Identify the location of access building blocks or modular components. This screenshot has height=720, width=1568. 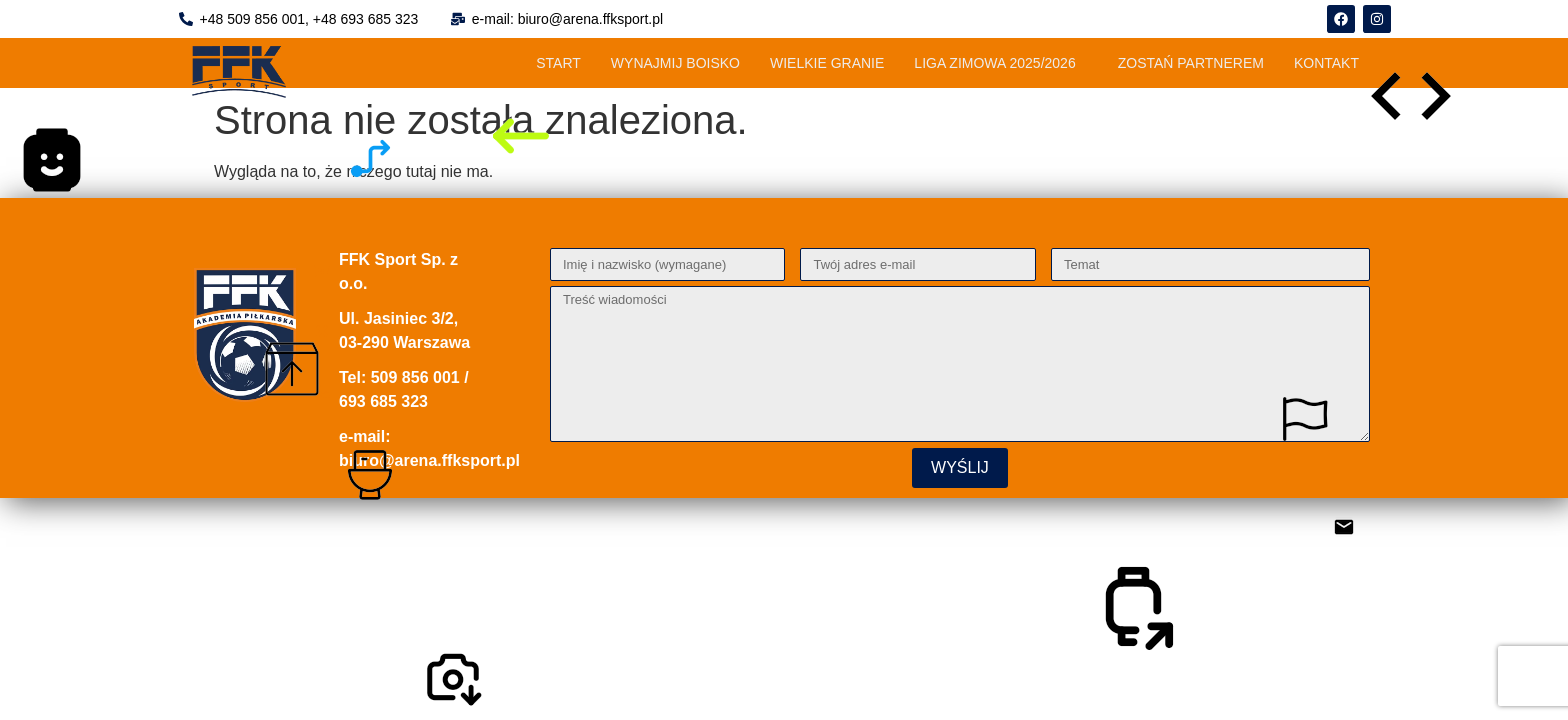
(52, 160).